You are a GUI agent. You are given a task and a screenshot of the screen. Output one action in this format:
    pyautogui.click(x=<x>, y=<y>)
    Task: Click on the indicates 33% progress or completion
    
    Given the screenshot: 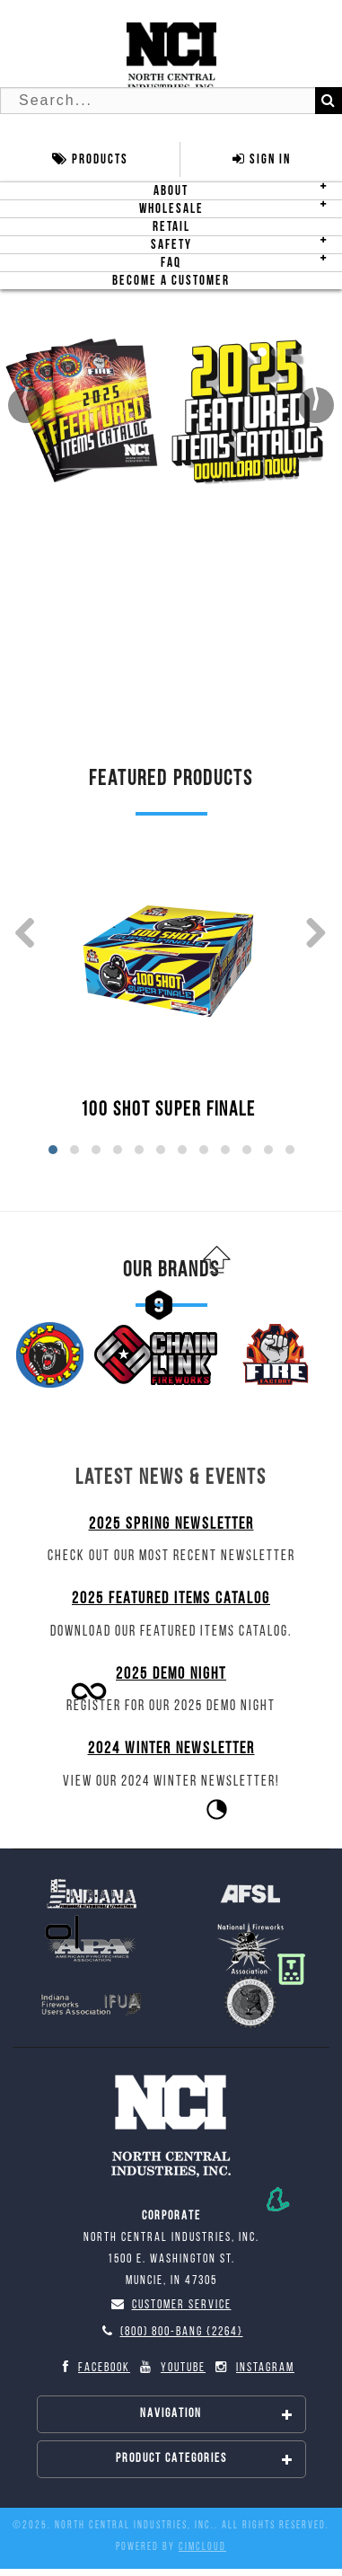 What is the action you would take?
    pyautogui.click(x=216, y=1809)
    